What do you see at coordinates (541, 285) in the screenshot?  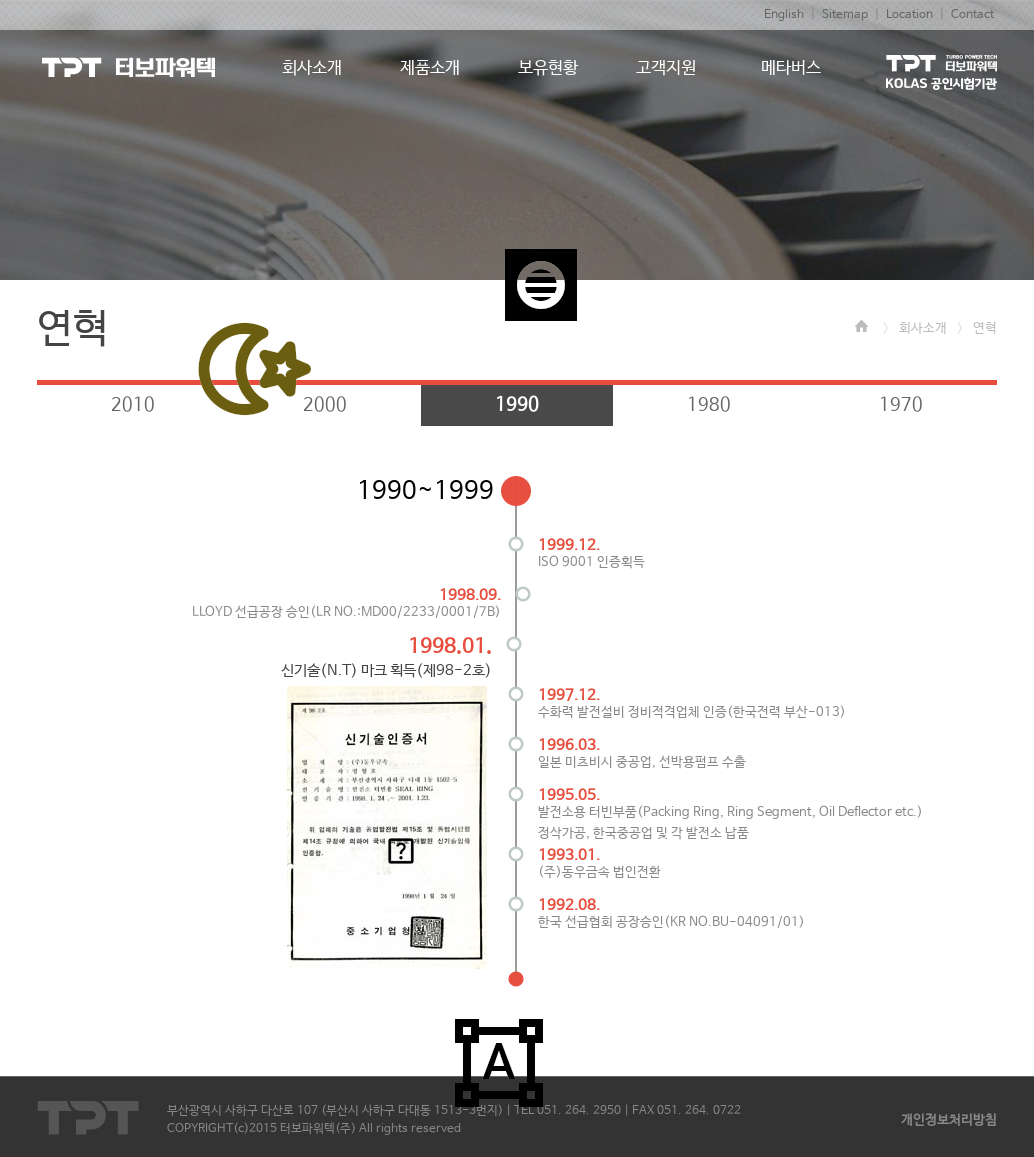 I see `access heating, ventilation, and air conditioning controls` at bounding box center [541, 285].